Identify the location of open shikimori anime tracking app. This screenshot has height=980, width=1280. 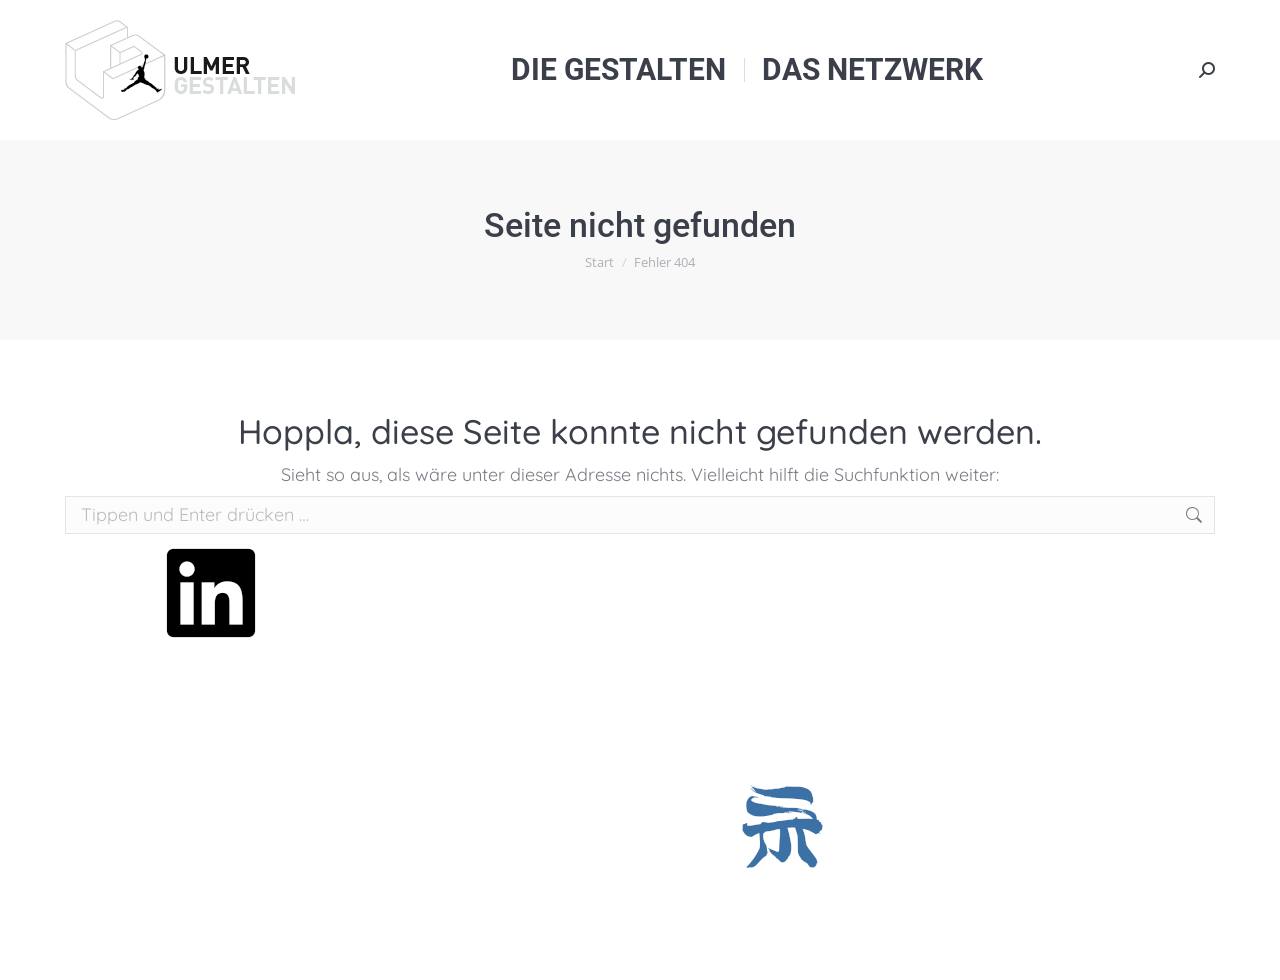
(782, 826).